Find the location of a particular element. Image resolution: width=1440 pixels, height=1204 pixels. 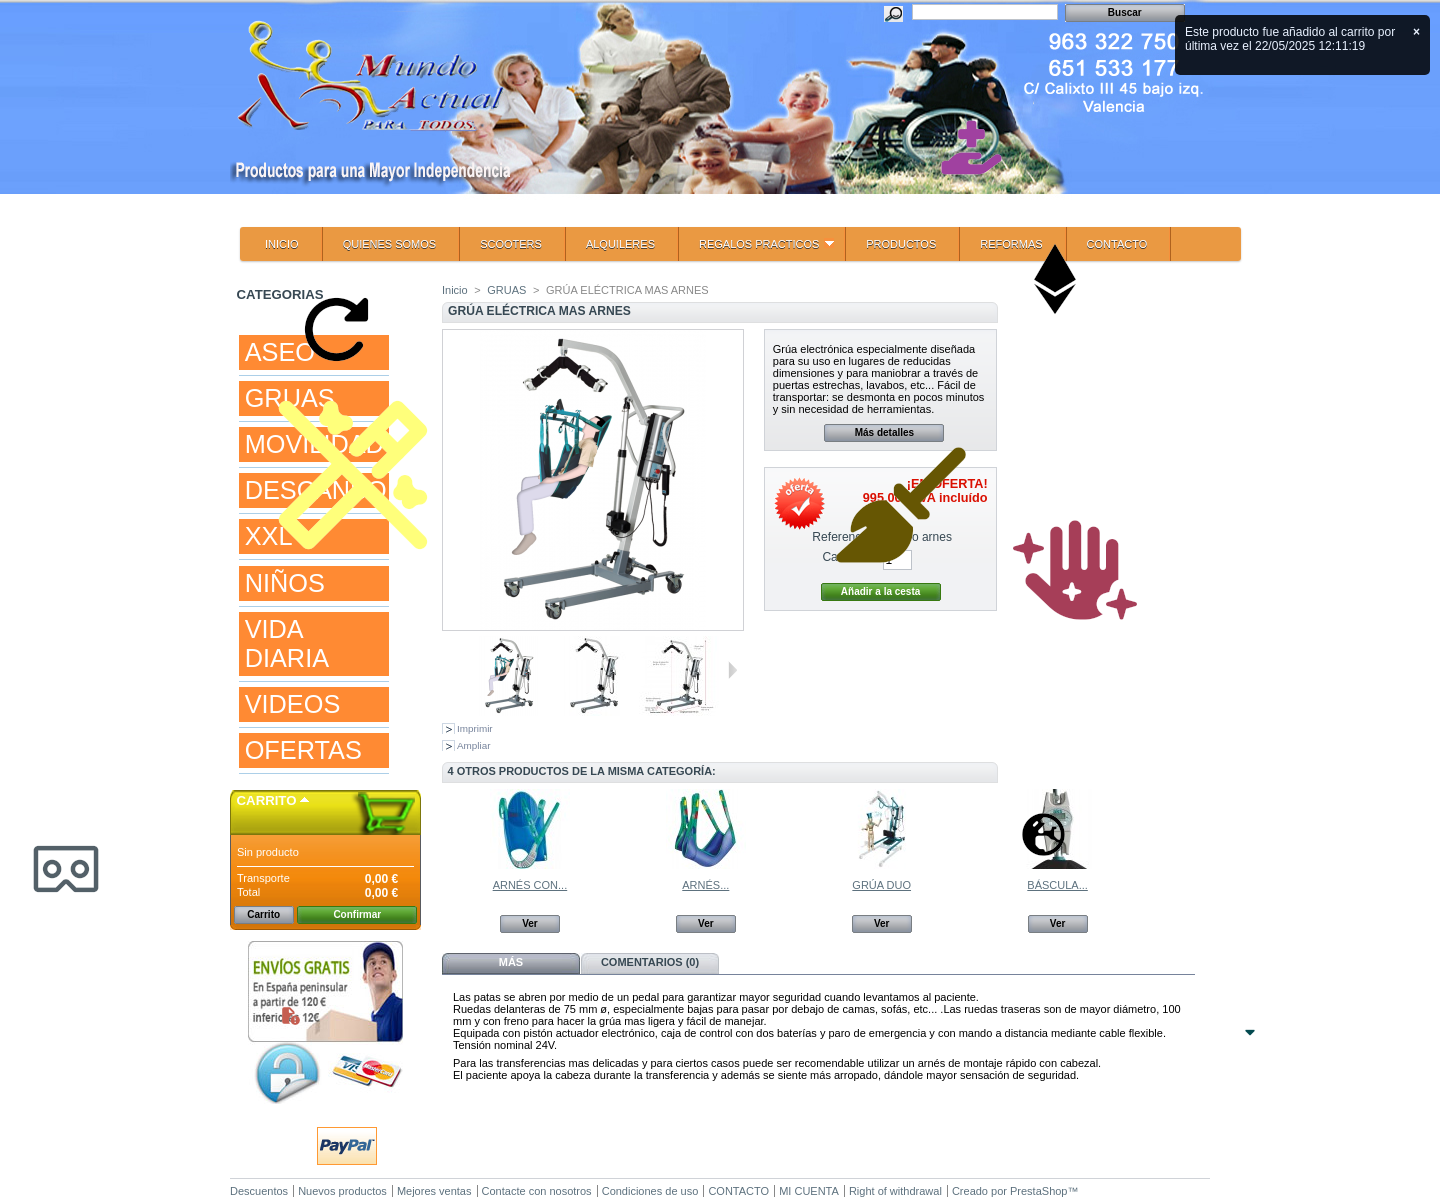

hand sanitizer or hand washing reminder is located at coordinates (1075, 570).